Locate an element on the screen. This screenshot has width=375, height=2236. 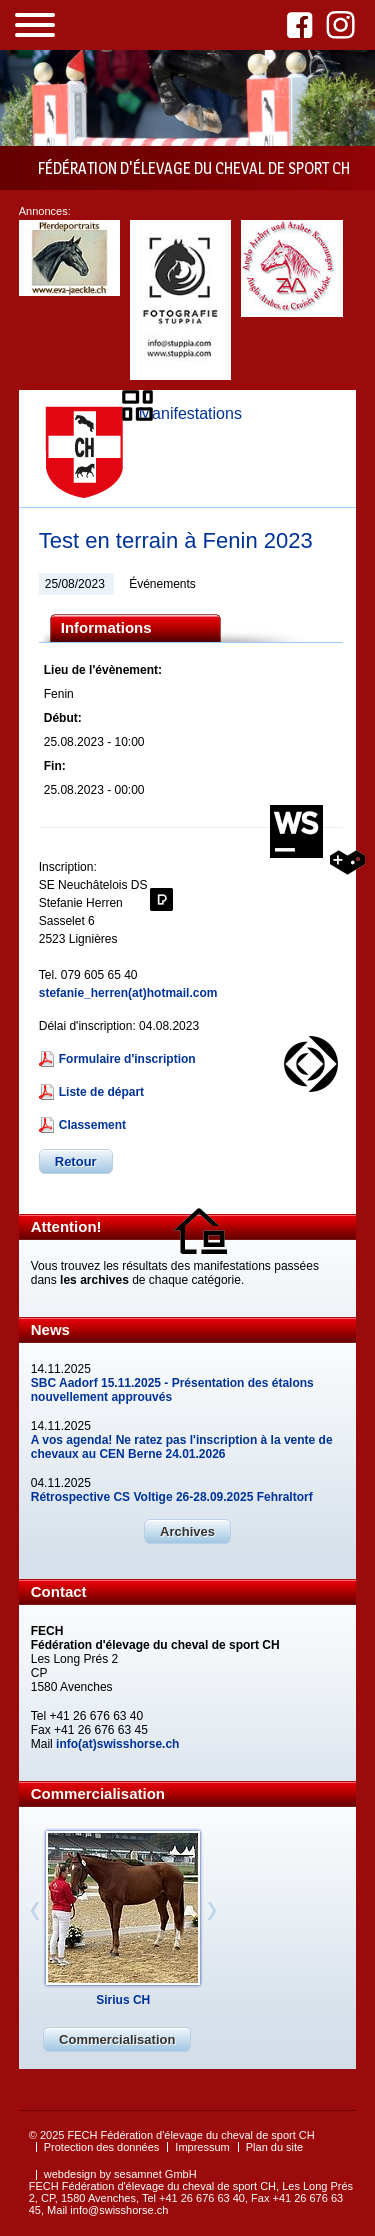
claris app or service logo is located at coordinates (311, 1064).